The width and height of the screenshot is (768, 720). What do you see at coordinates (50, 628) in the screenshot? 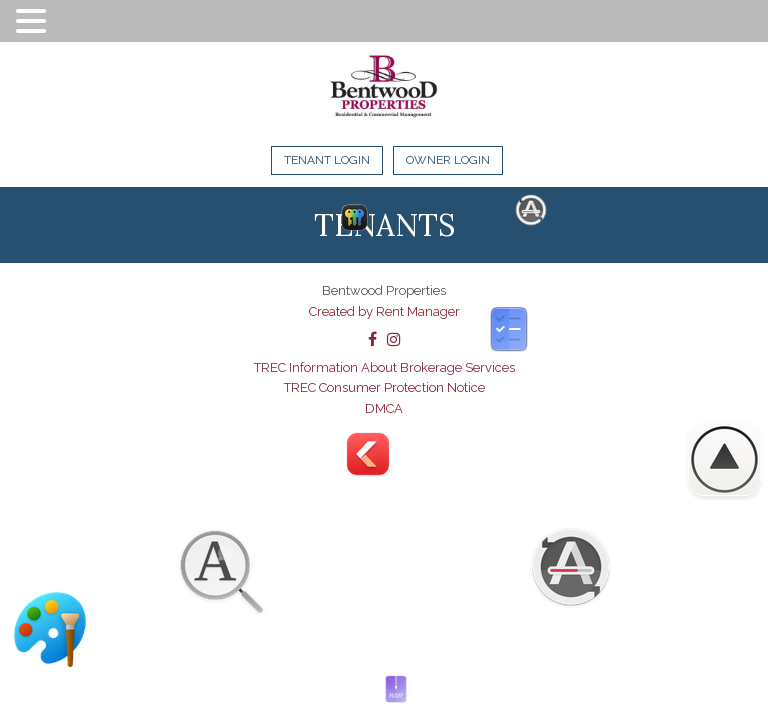
I see `open the paint application` at bounding box center [50, 628].